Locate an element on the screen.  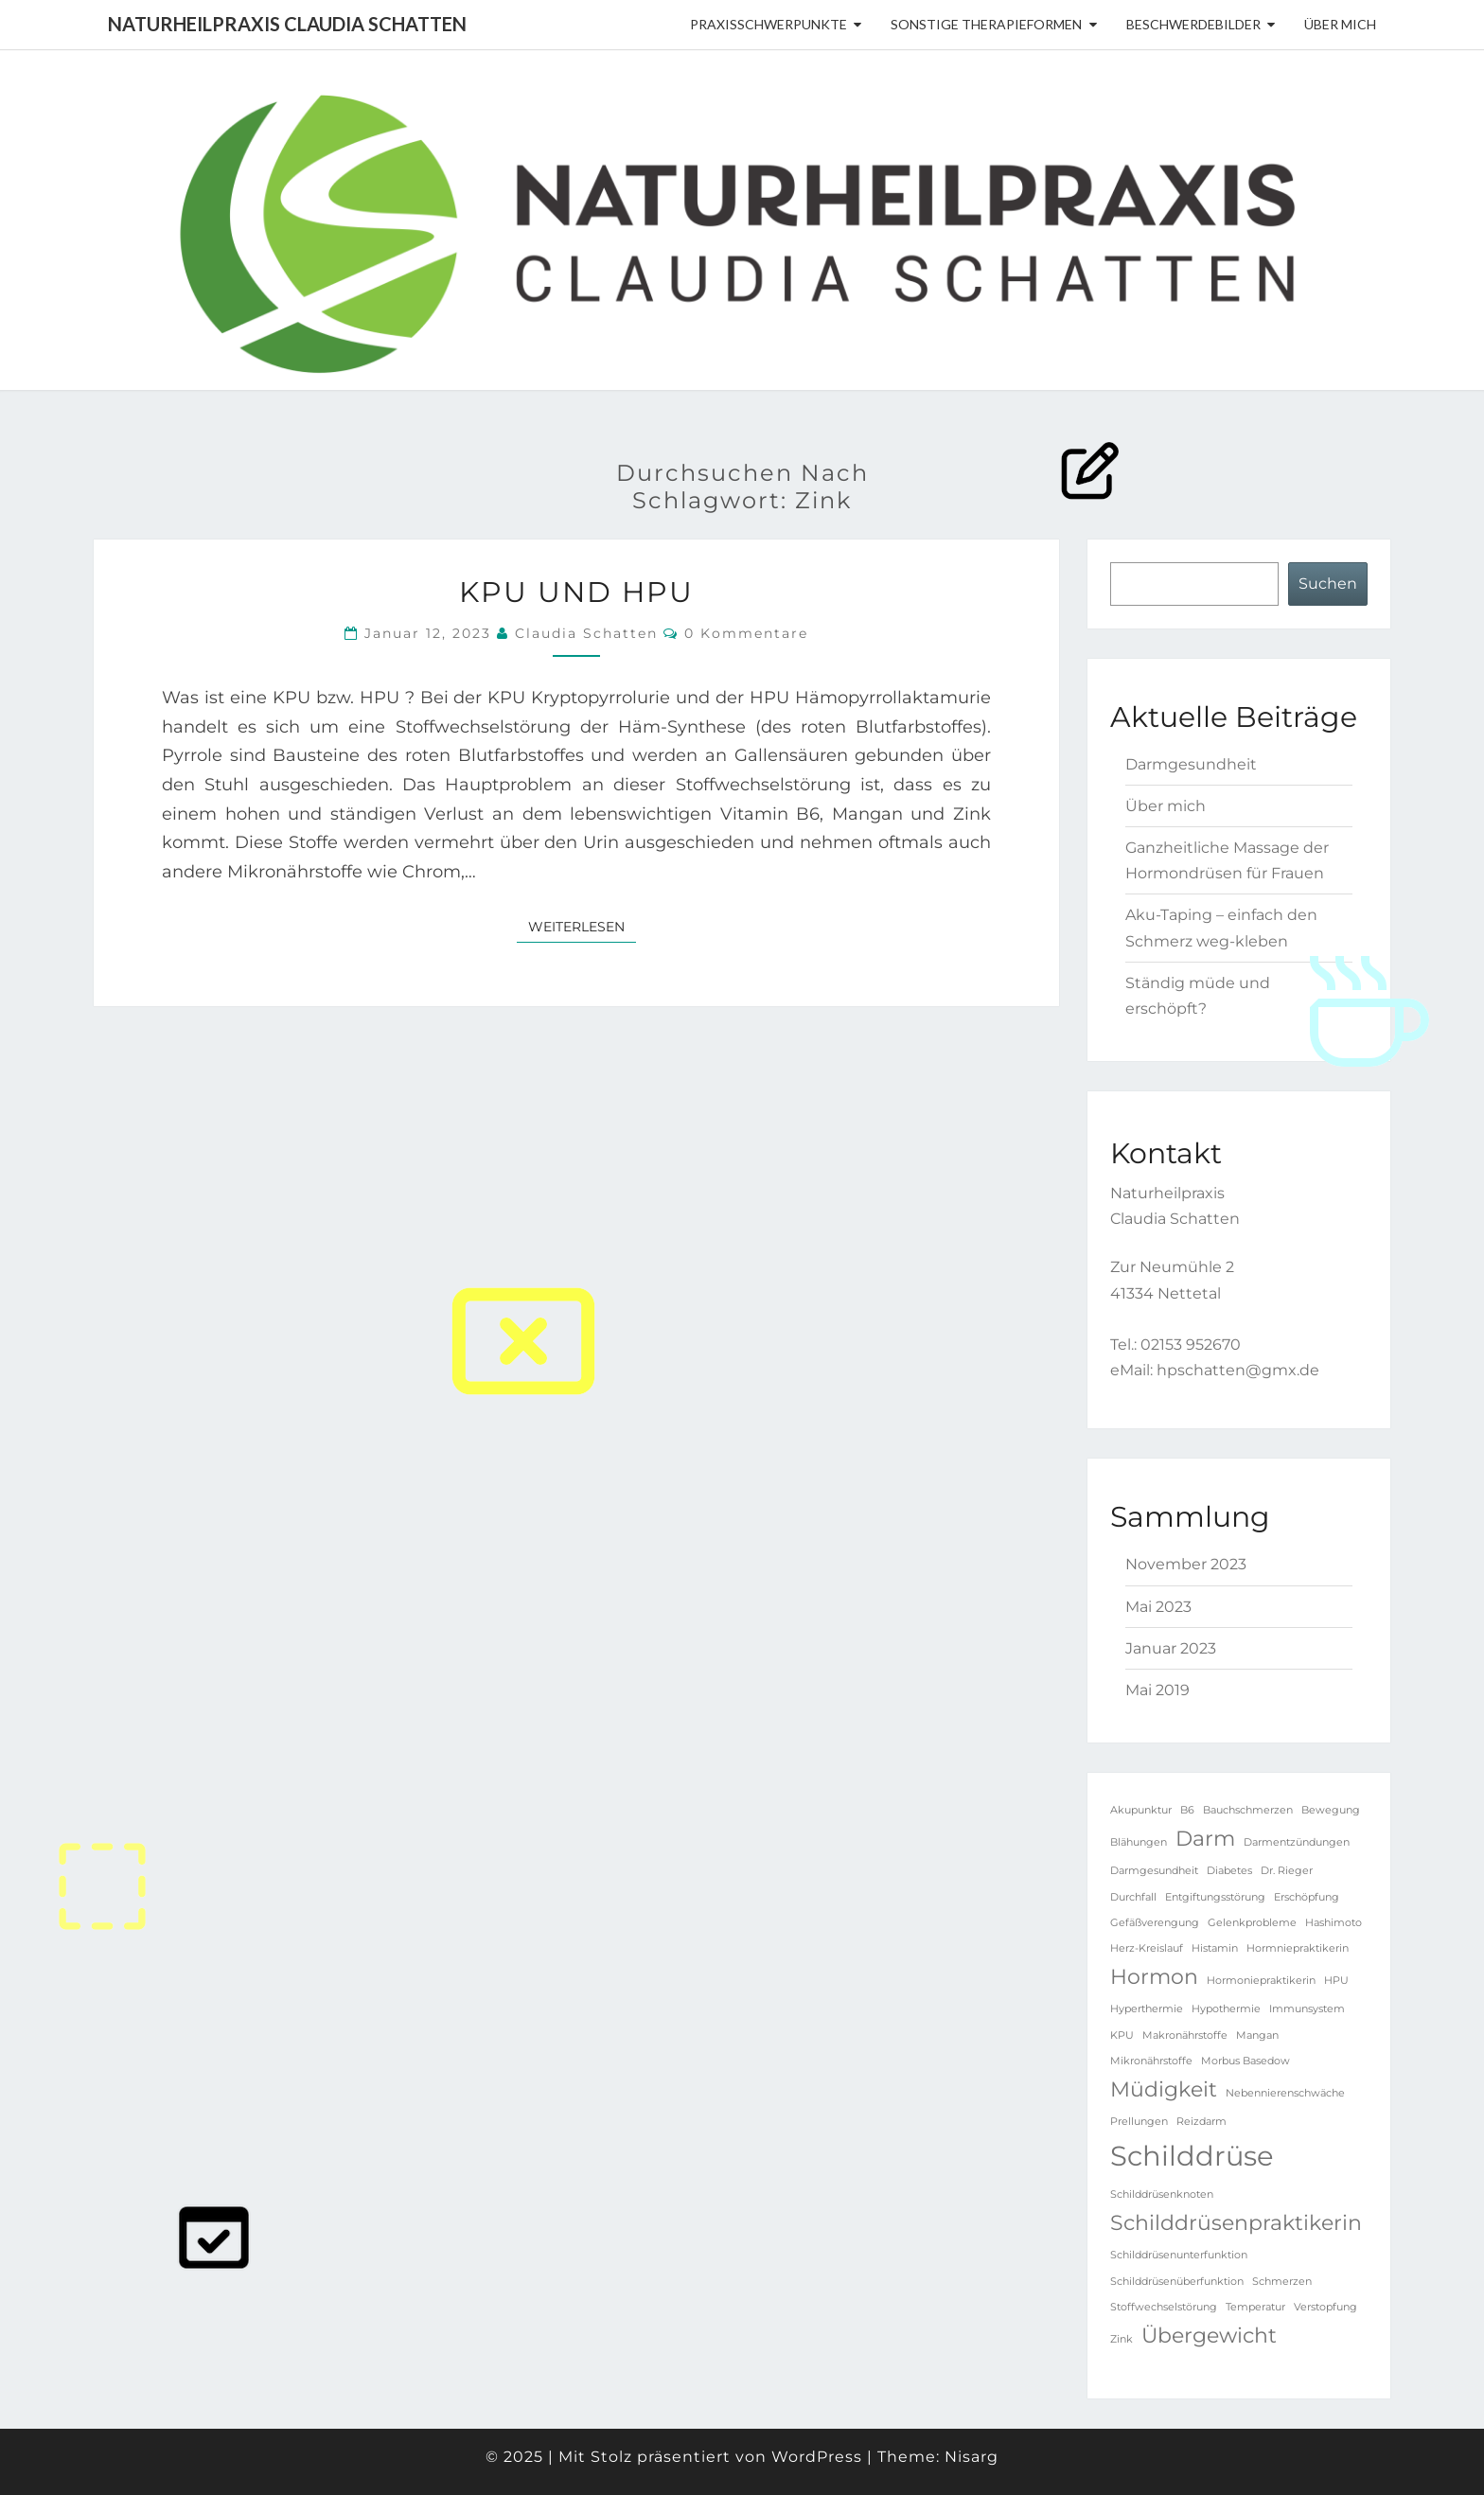
take a coffee break or pause work is located at coordinates (1361, 1016).